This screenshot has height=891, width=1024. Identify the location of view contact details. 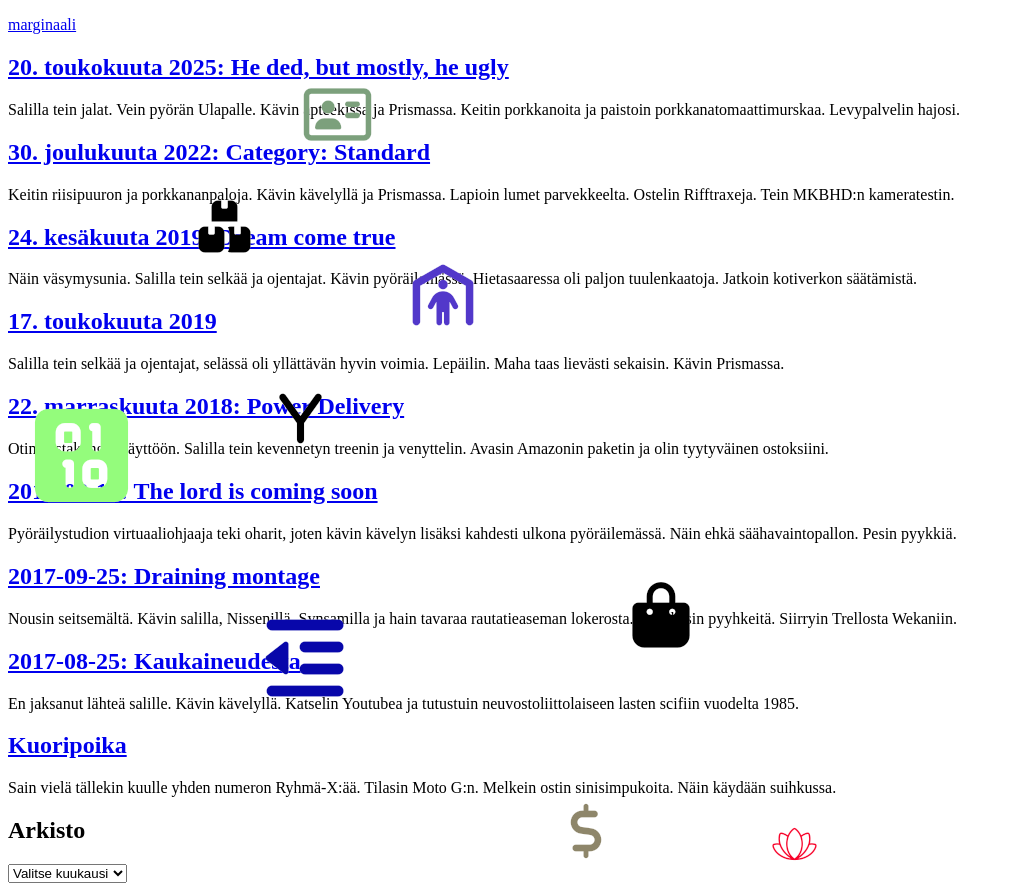
(337, 114).